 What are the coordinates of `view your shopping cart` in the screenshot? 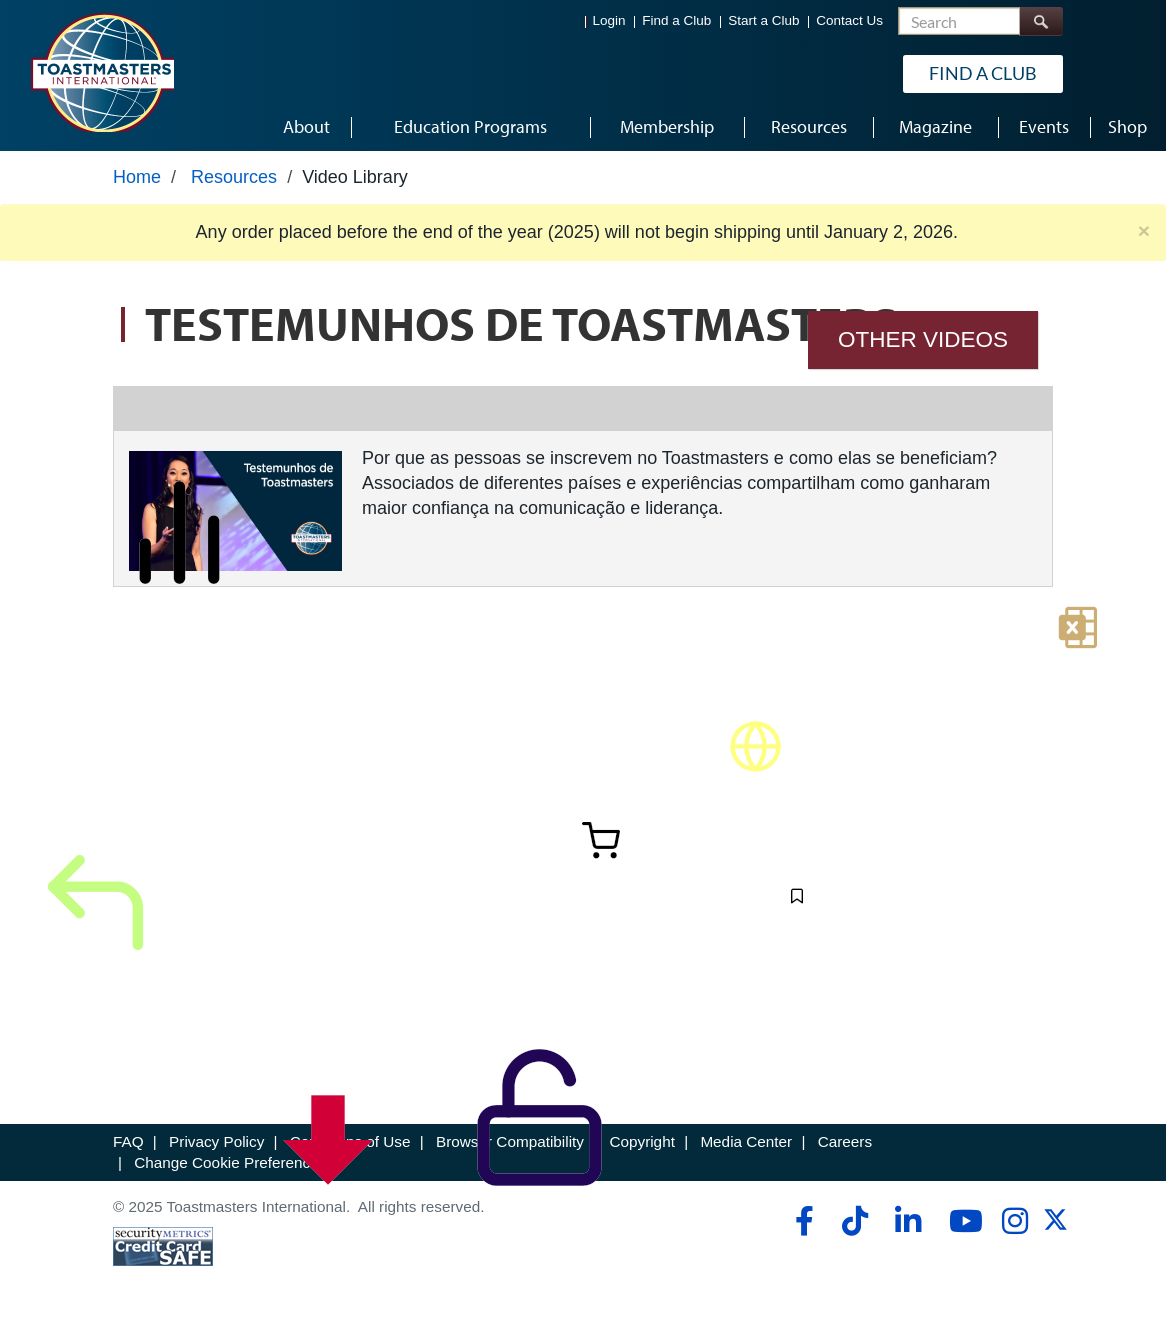 It's located at (601, 841).